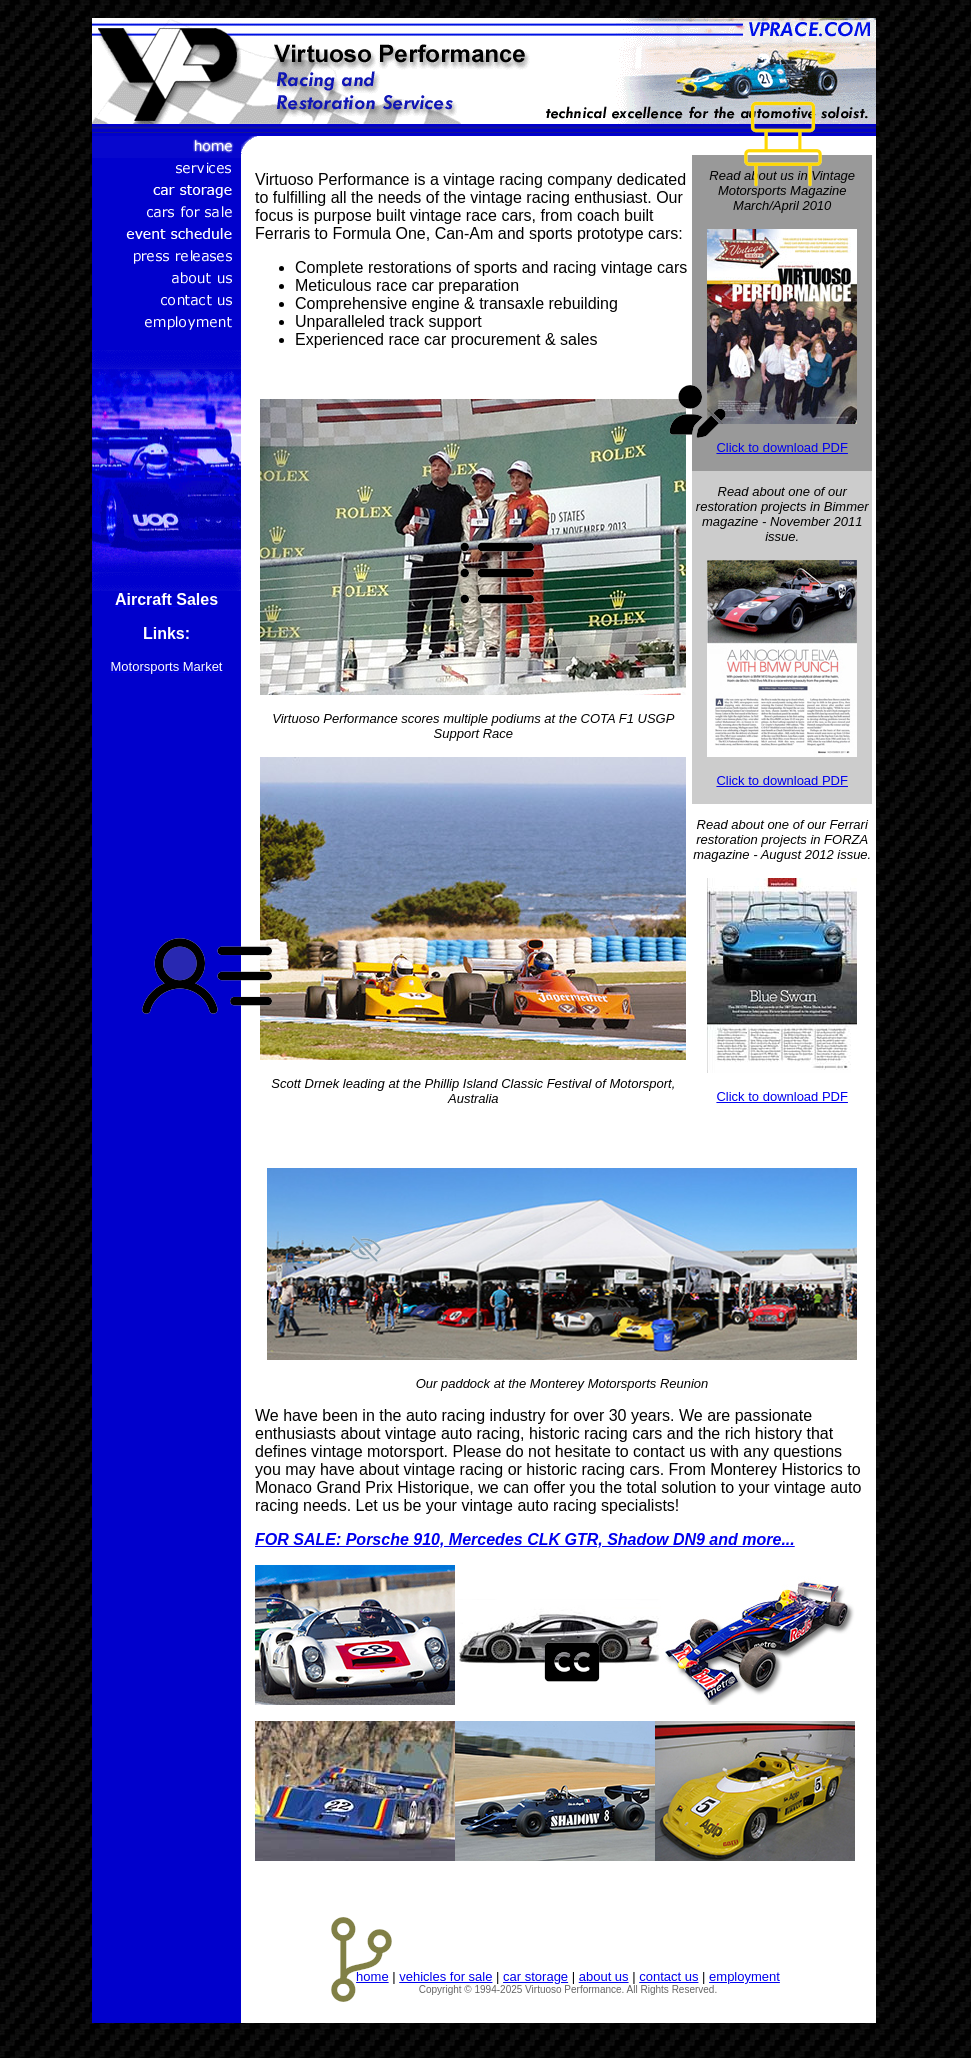 This screenshot has width=971, height=2058. Describe the element at coordinates (783, 144) in the screenshot. I see `browse furniture or seating options` at that location.